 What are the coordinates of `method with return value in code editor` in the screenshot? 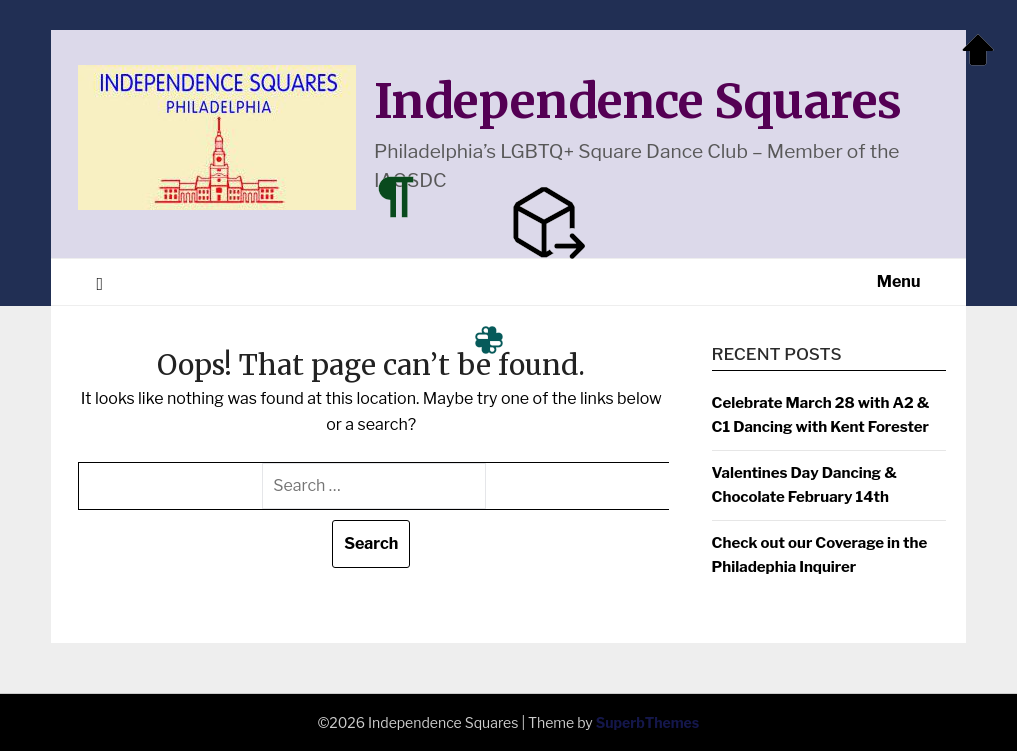 It's located at (544, 223).